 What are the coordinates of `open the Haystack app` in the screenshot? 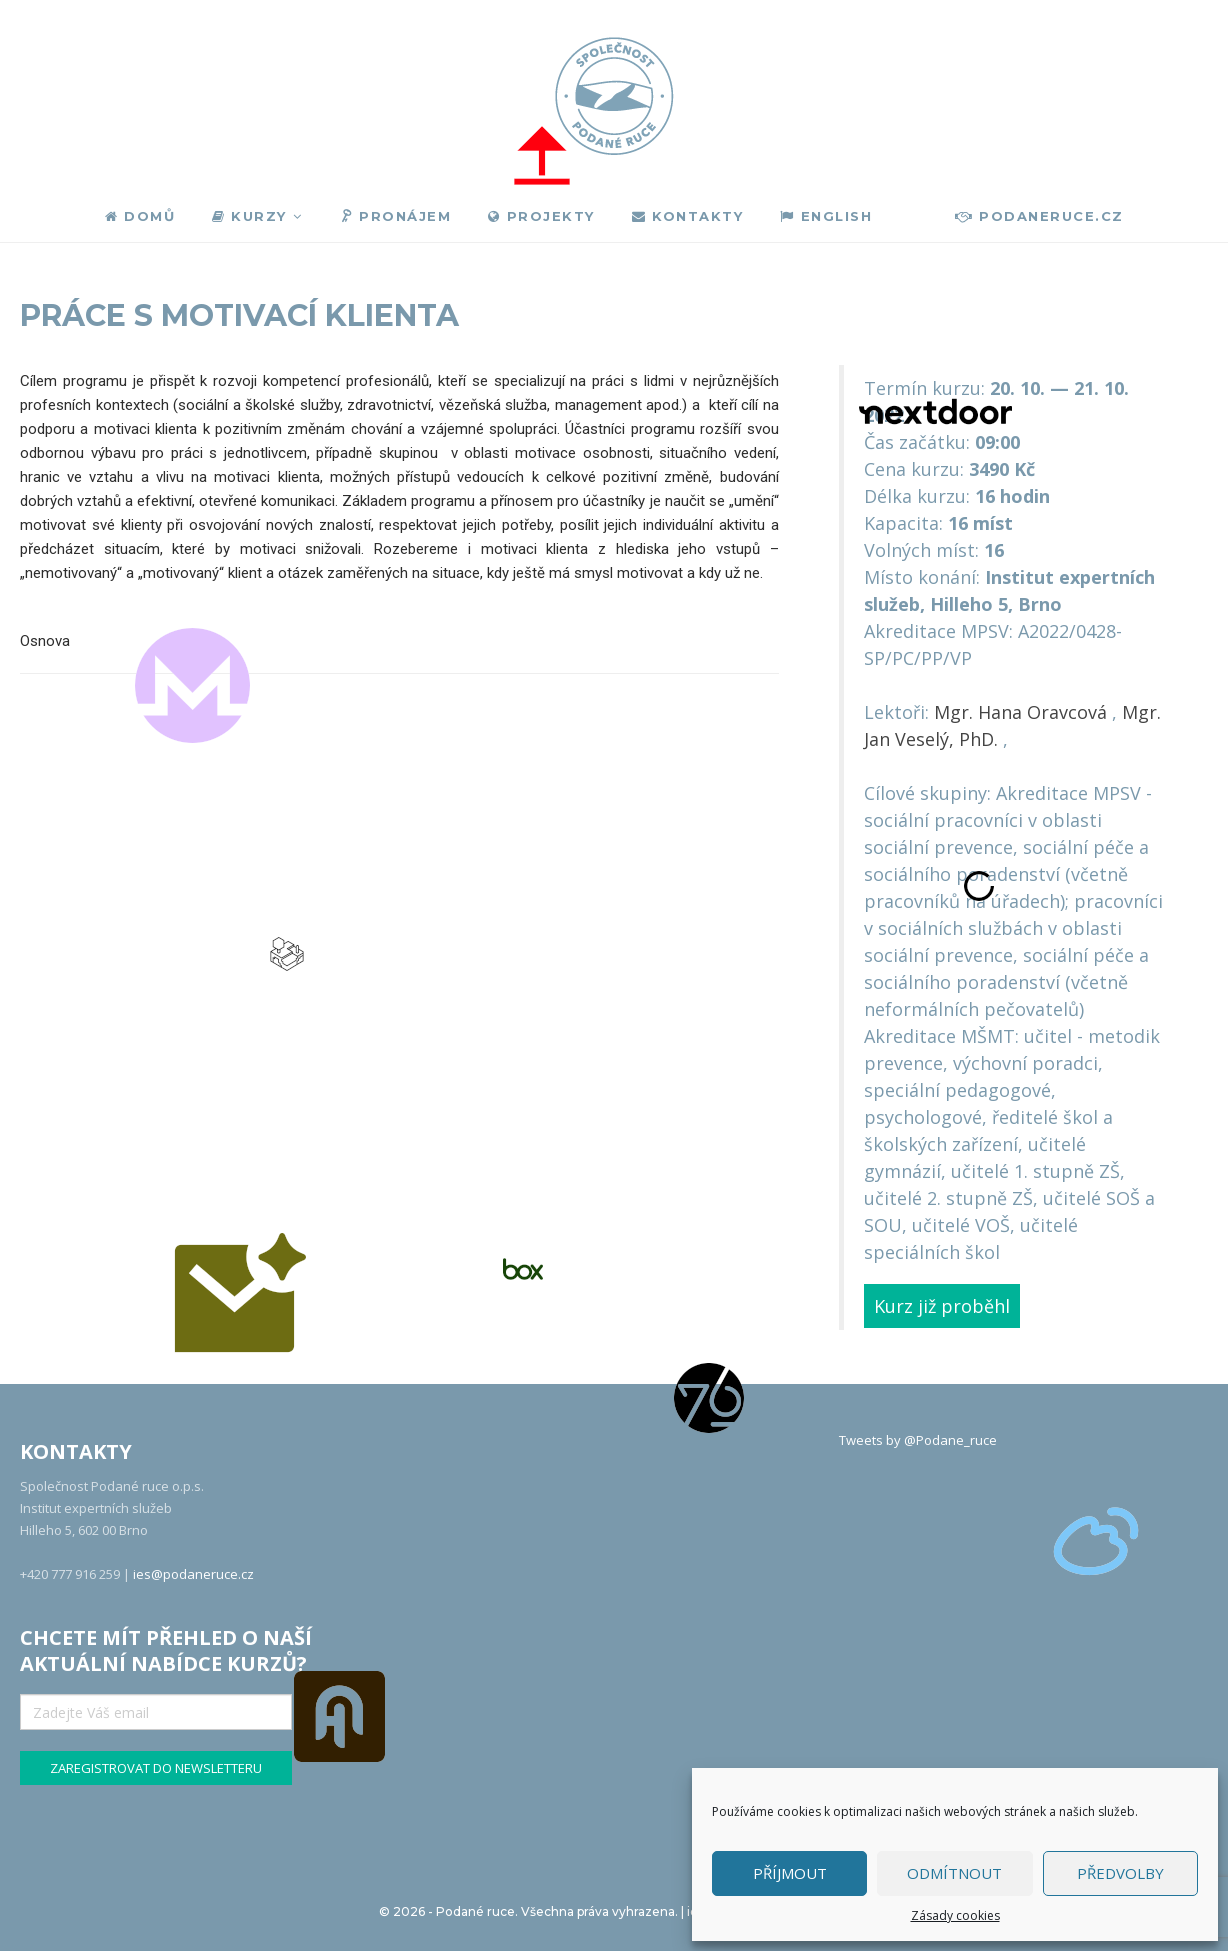 It's located at (339, 1716).